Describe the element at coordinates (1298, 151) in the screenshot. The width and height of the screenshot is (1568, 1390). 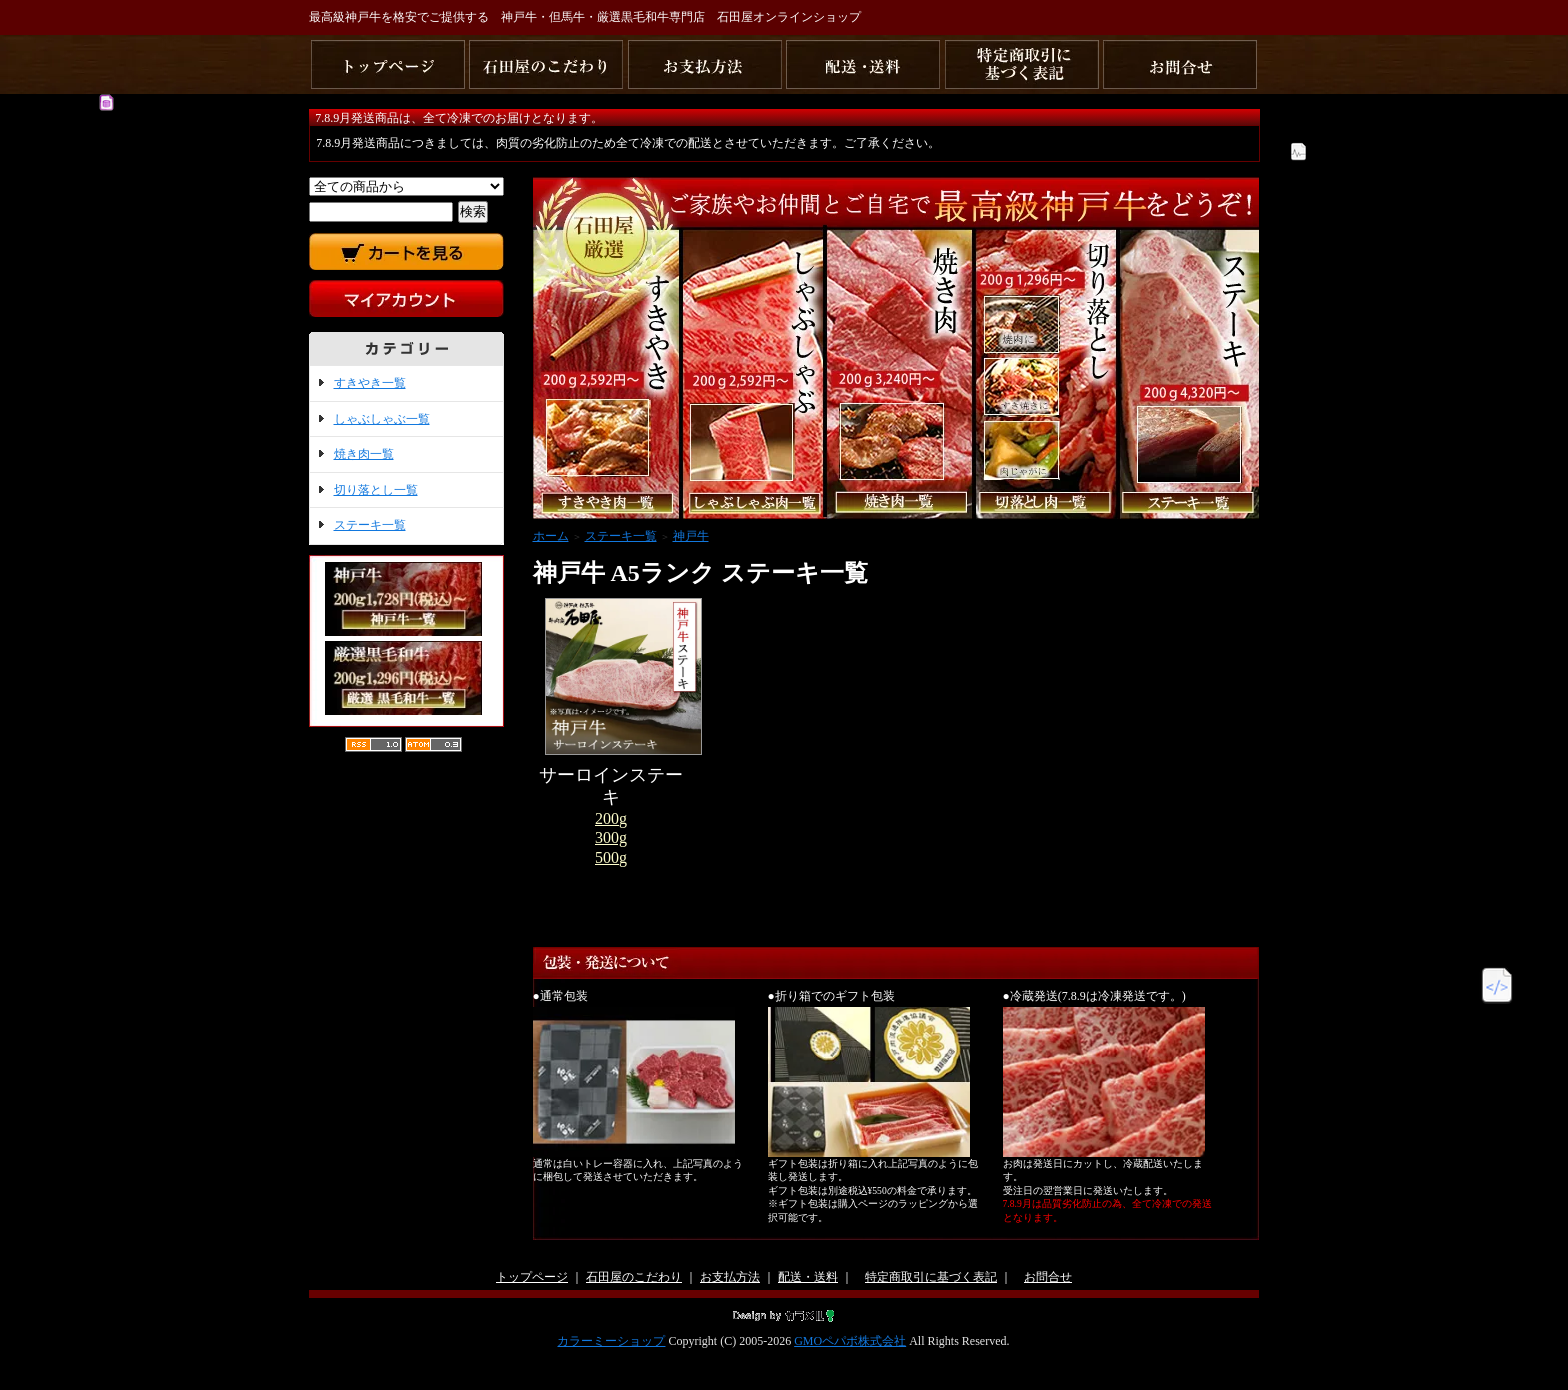
I see `view system log file` at that location.